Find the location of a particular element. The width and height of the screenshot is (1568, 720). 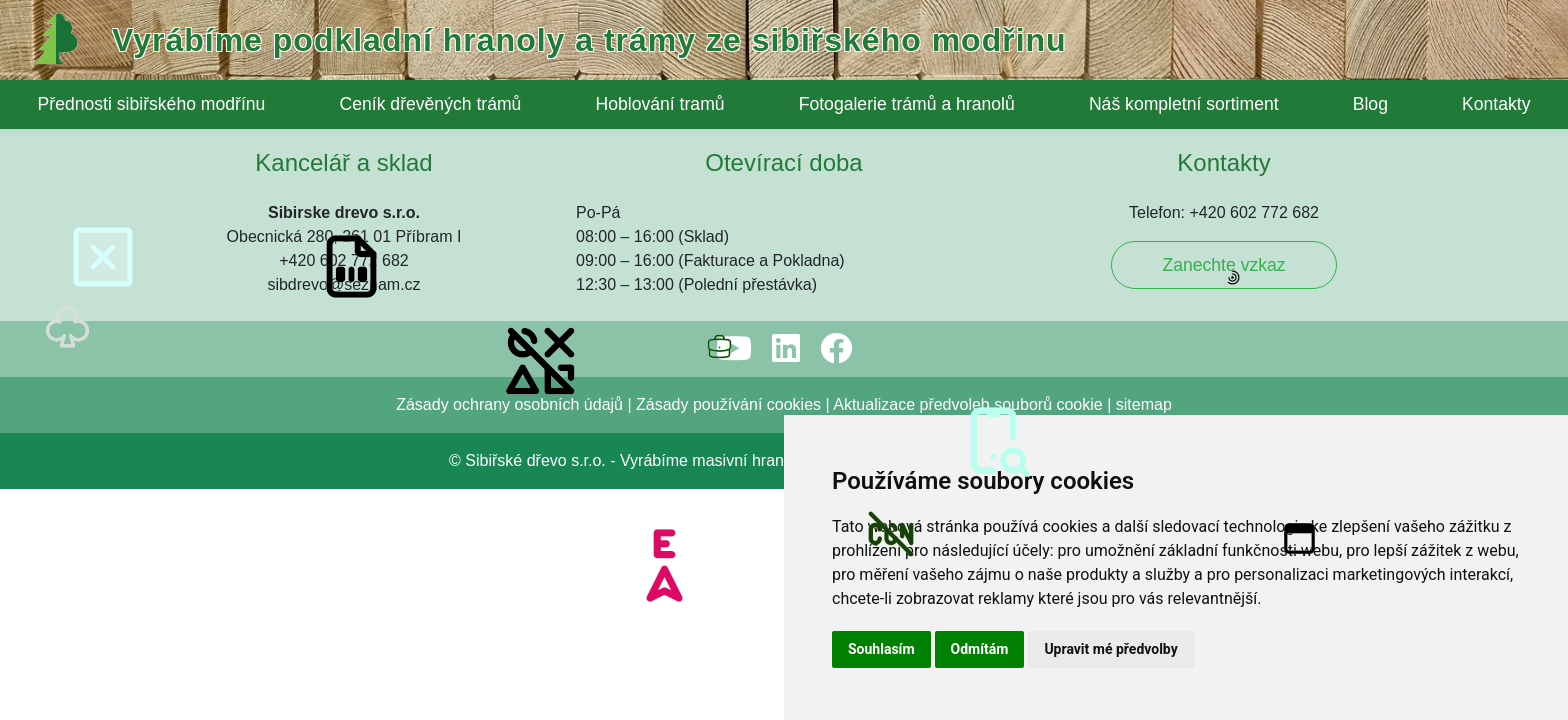

toggle the navigation bar visibility is located at coordinates (1299, 538).